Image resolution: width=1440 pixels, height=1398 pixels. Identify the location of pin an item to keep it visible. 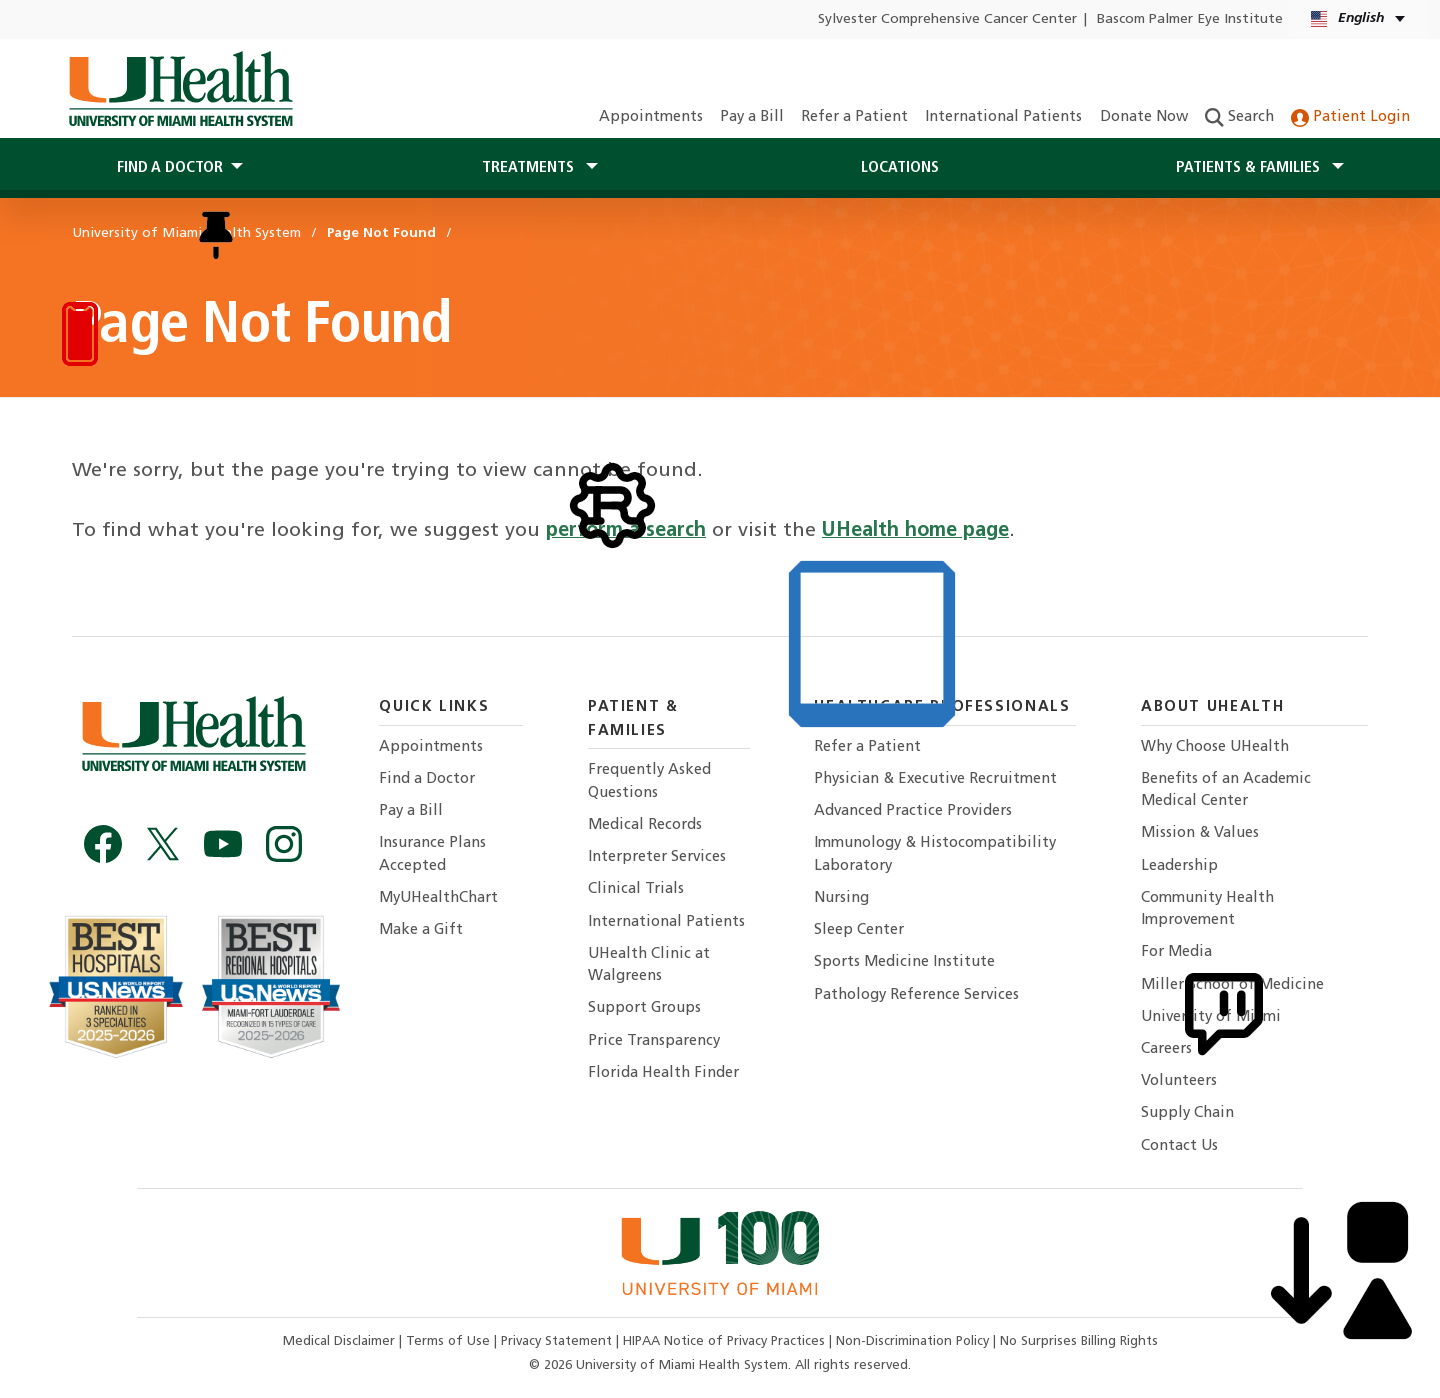
(216, 234).